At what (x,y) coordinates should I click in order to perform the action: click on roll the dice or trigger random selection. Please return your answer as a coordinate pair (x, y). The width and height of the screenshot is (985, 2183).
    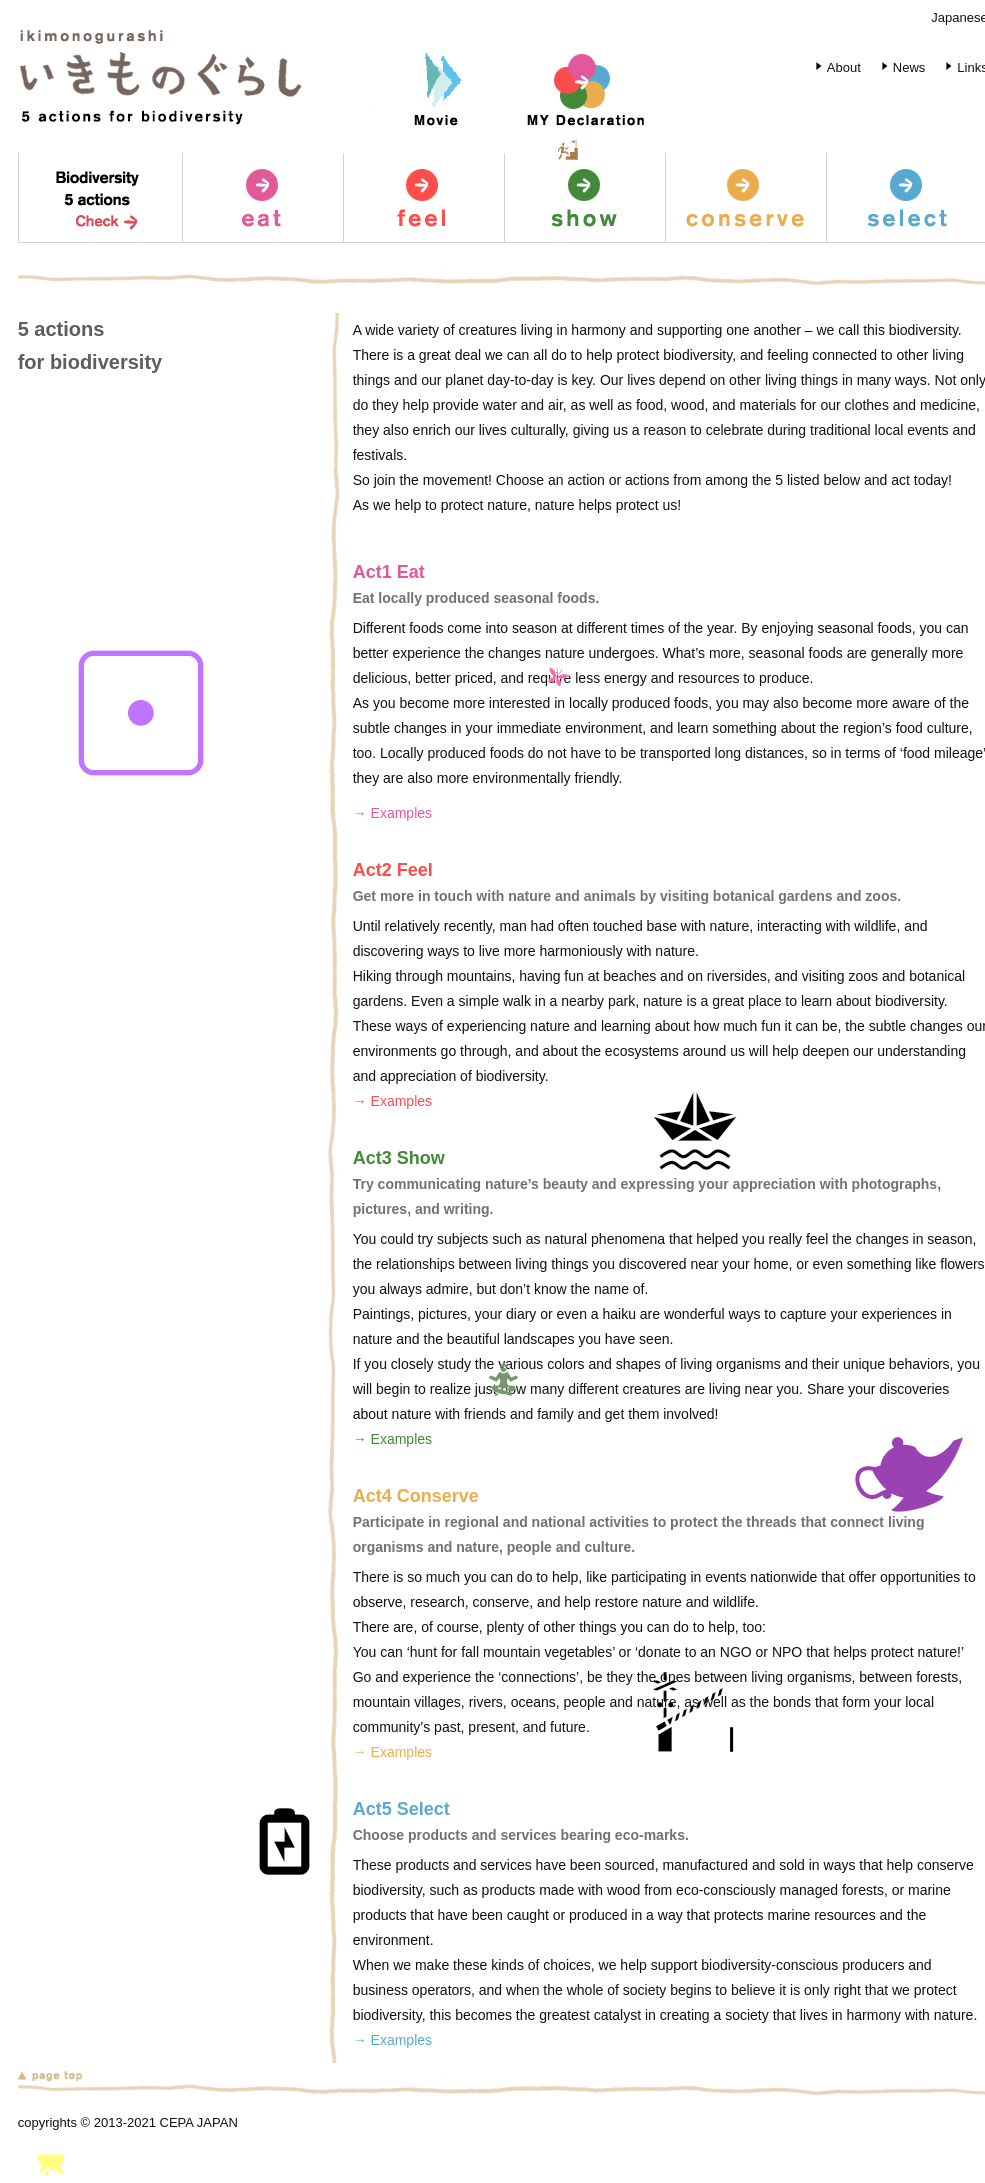
    Looking at the image, I should click on (141, 713).